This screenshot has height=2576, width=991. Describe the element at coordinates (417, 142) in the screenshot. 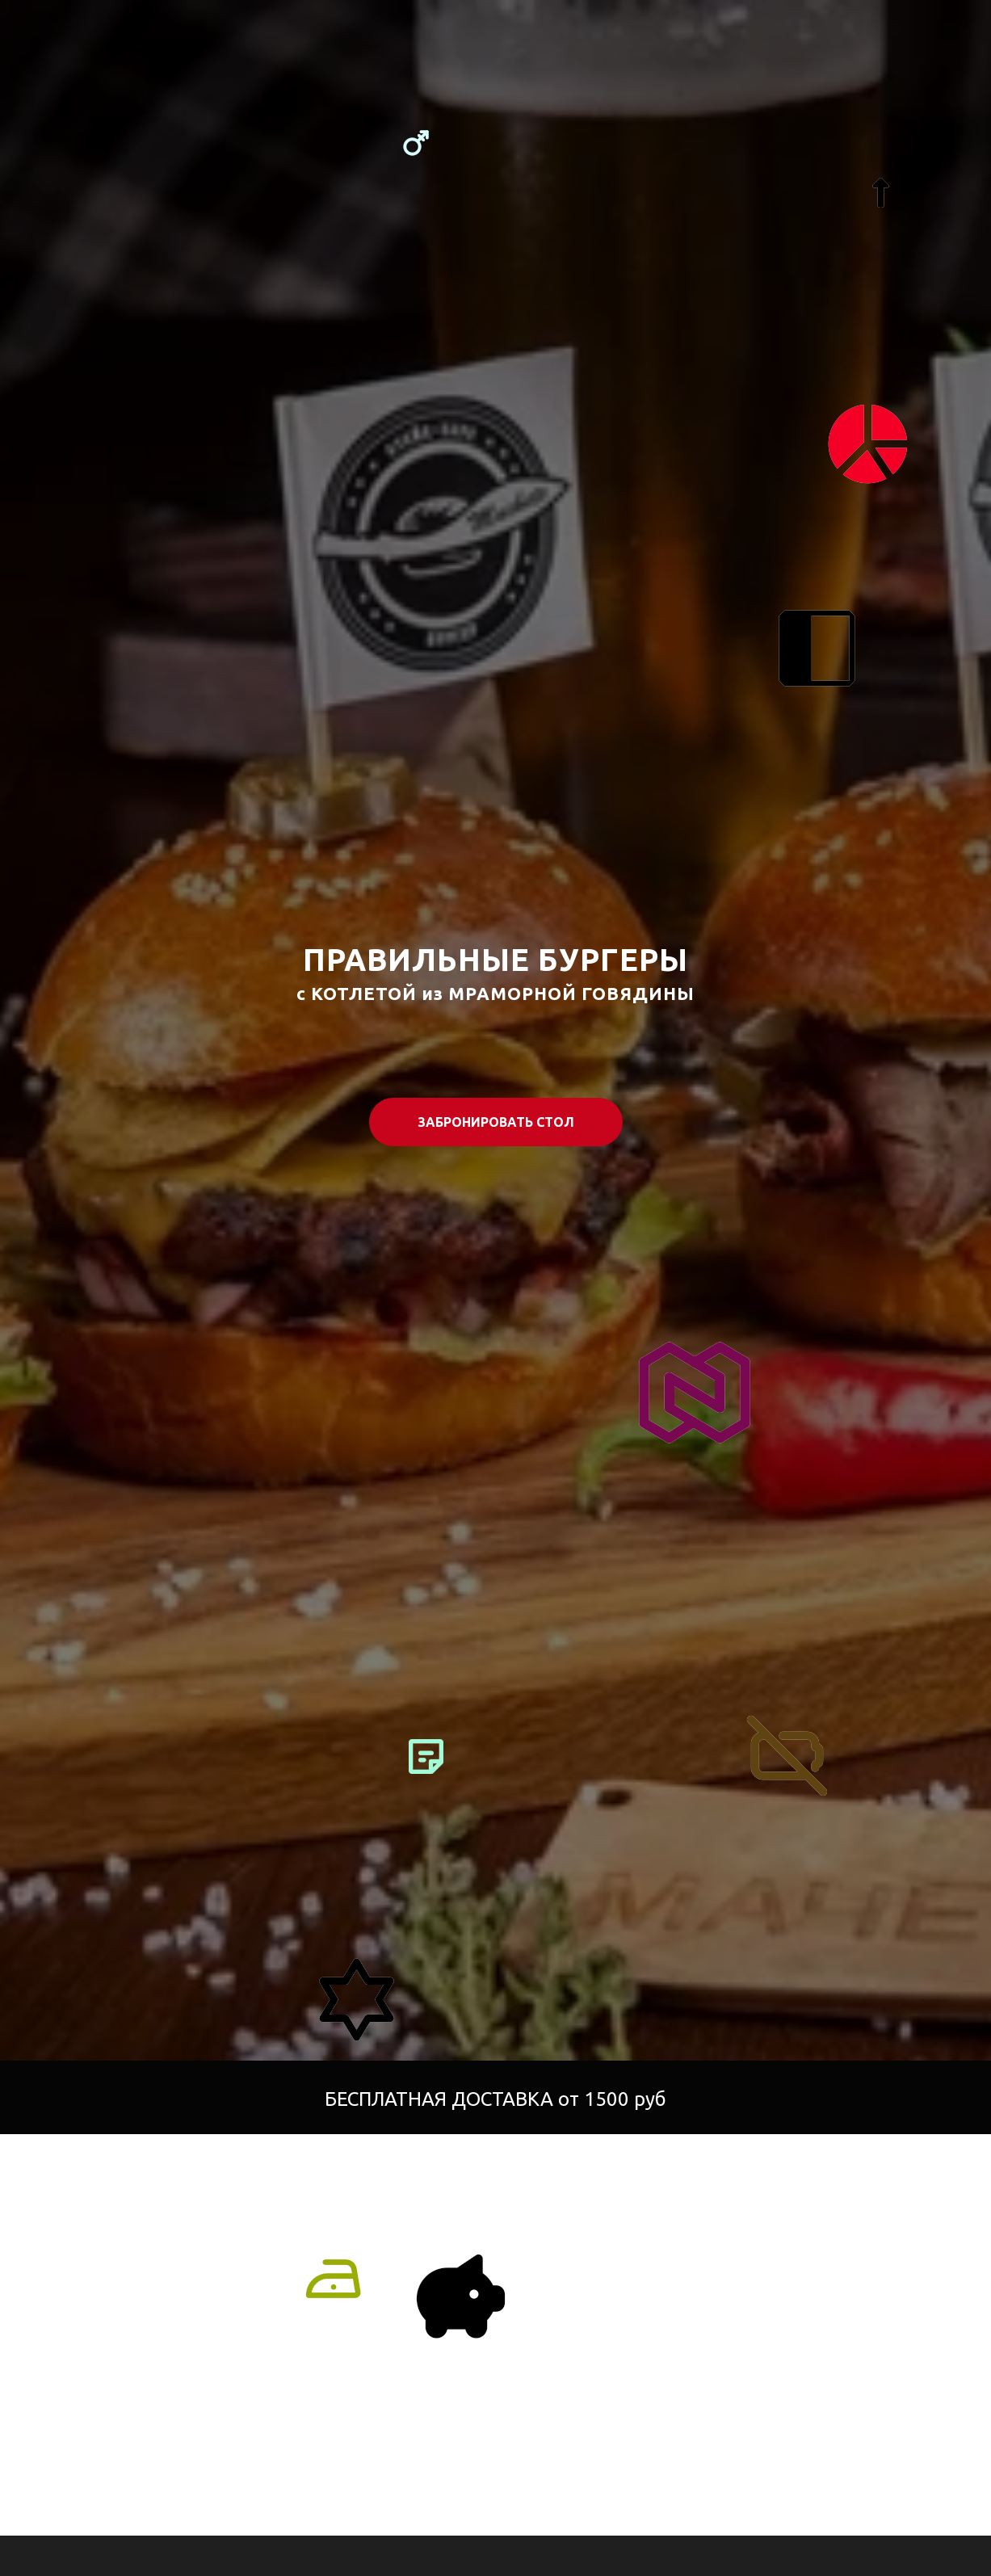

I see `indicates androgynous or non-binary gender identity` at that location.